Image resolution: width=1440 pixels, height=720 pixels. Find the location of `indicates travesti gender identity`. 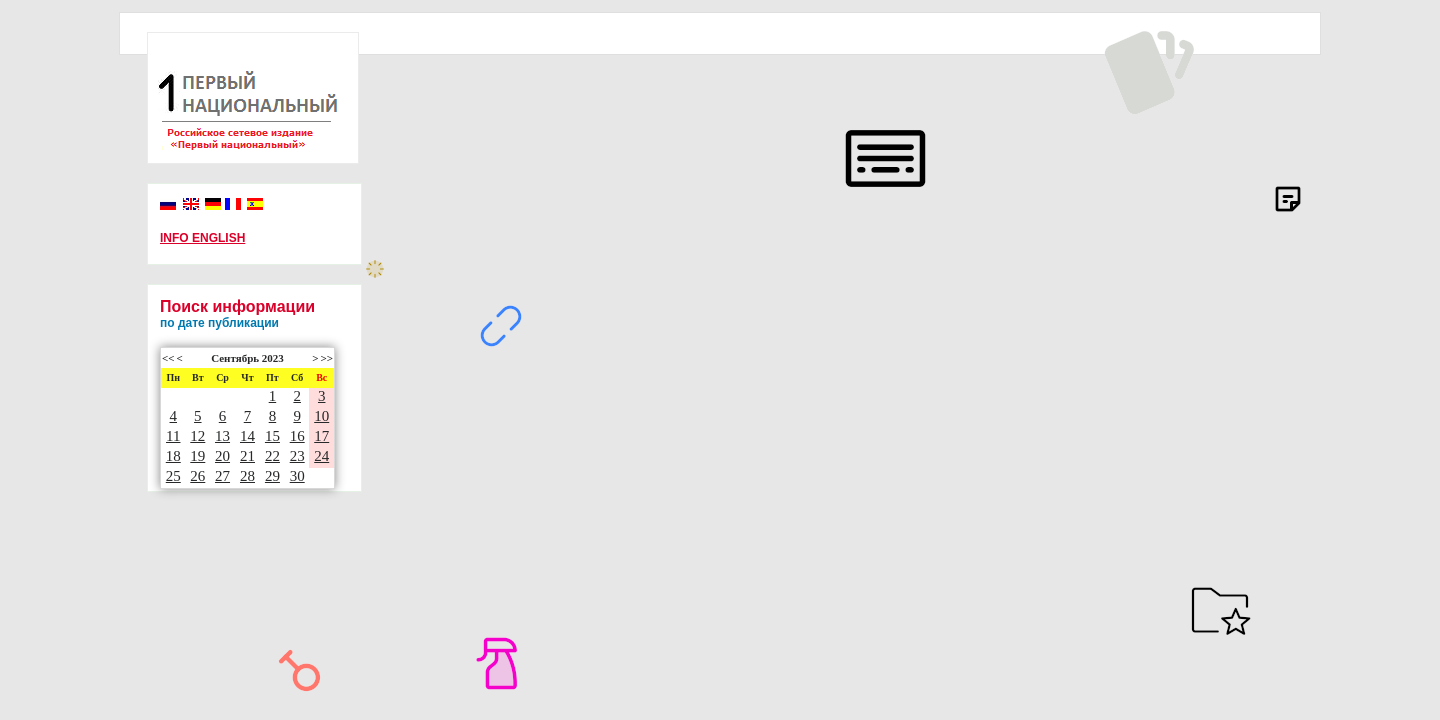

indicates travesti gender identity is located at coordinates (299, 670).